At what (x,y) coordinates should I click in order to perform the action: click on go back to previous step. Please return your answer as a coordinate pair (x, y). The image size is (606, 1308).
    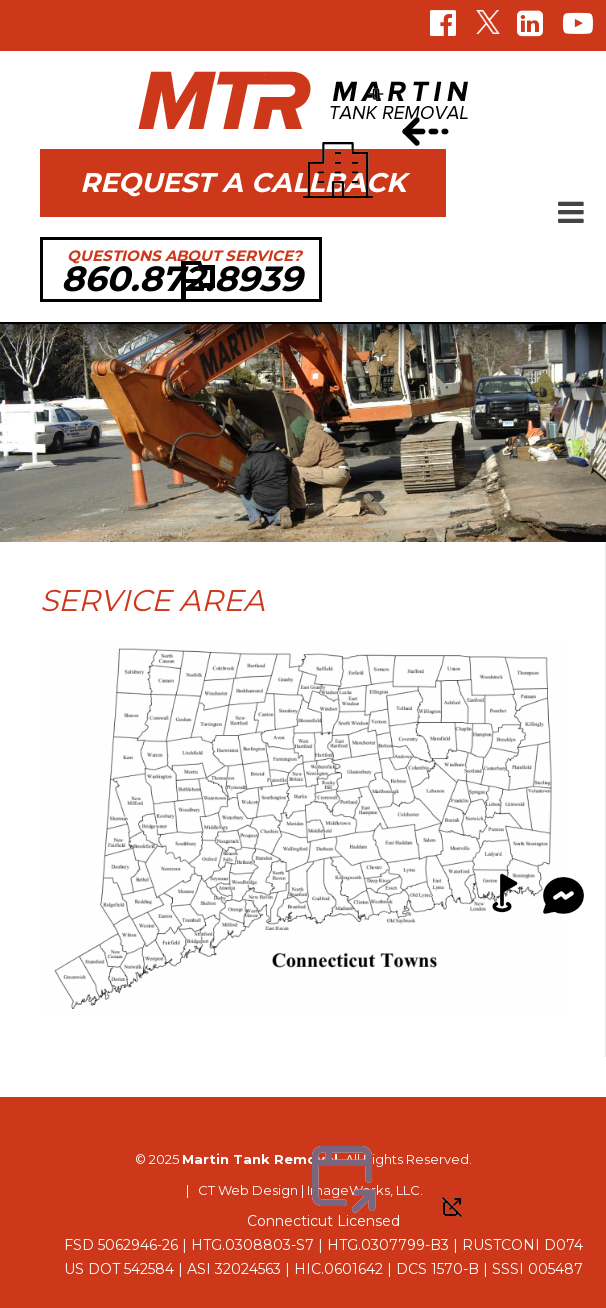
    Looking at the image, I should click on (425, 131).